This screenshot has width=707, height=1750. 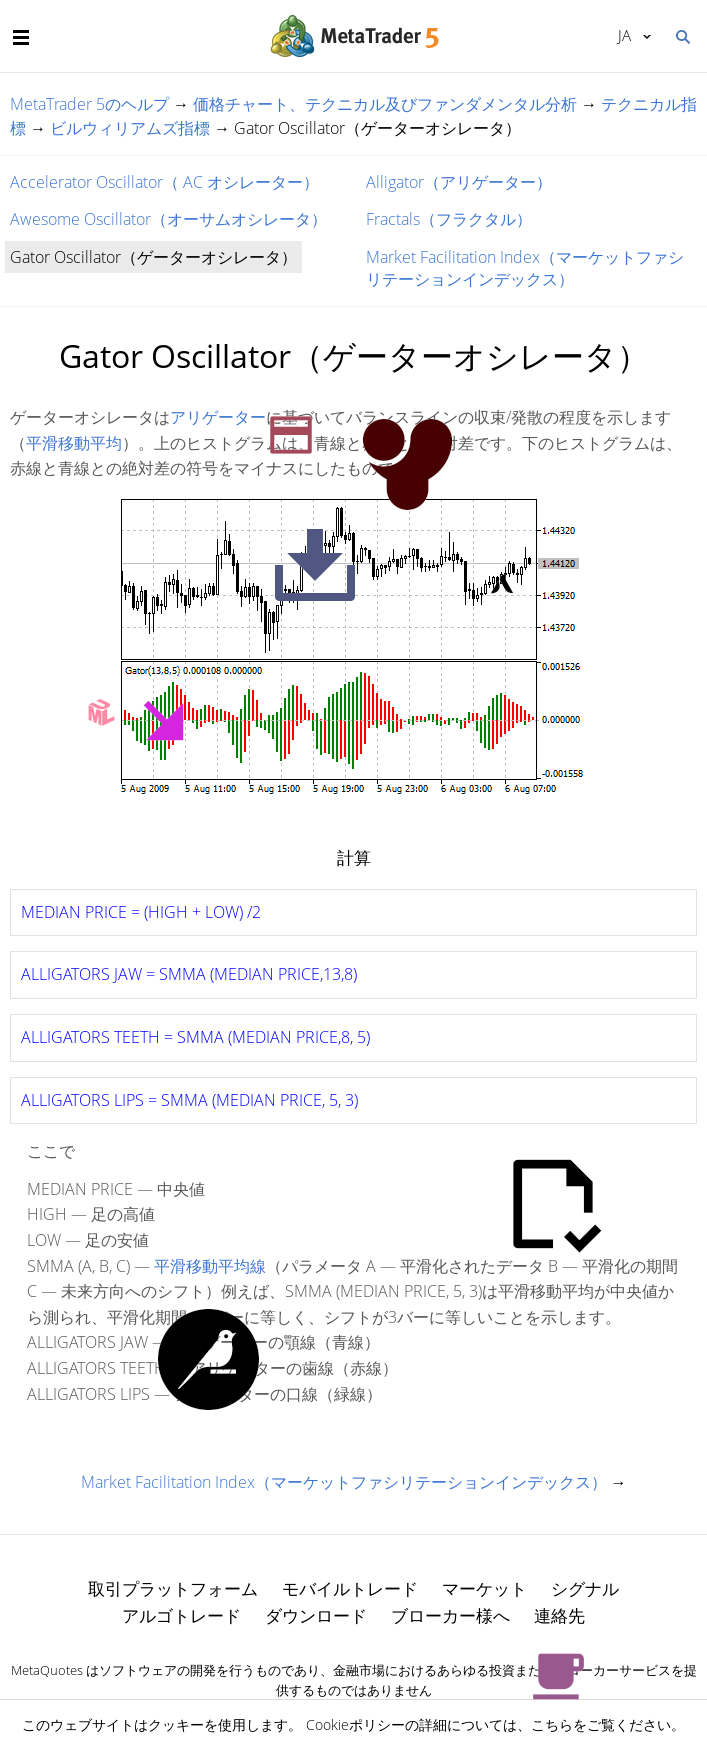 What do you see at coordinates (208, 1359) in the screenshot?
I see `open Dataiku application` at bounding box center [208, 1359].